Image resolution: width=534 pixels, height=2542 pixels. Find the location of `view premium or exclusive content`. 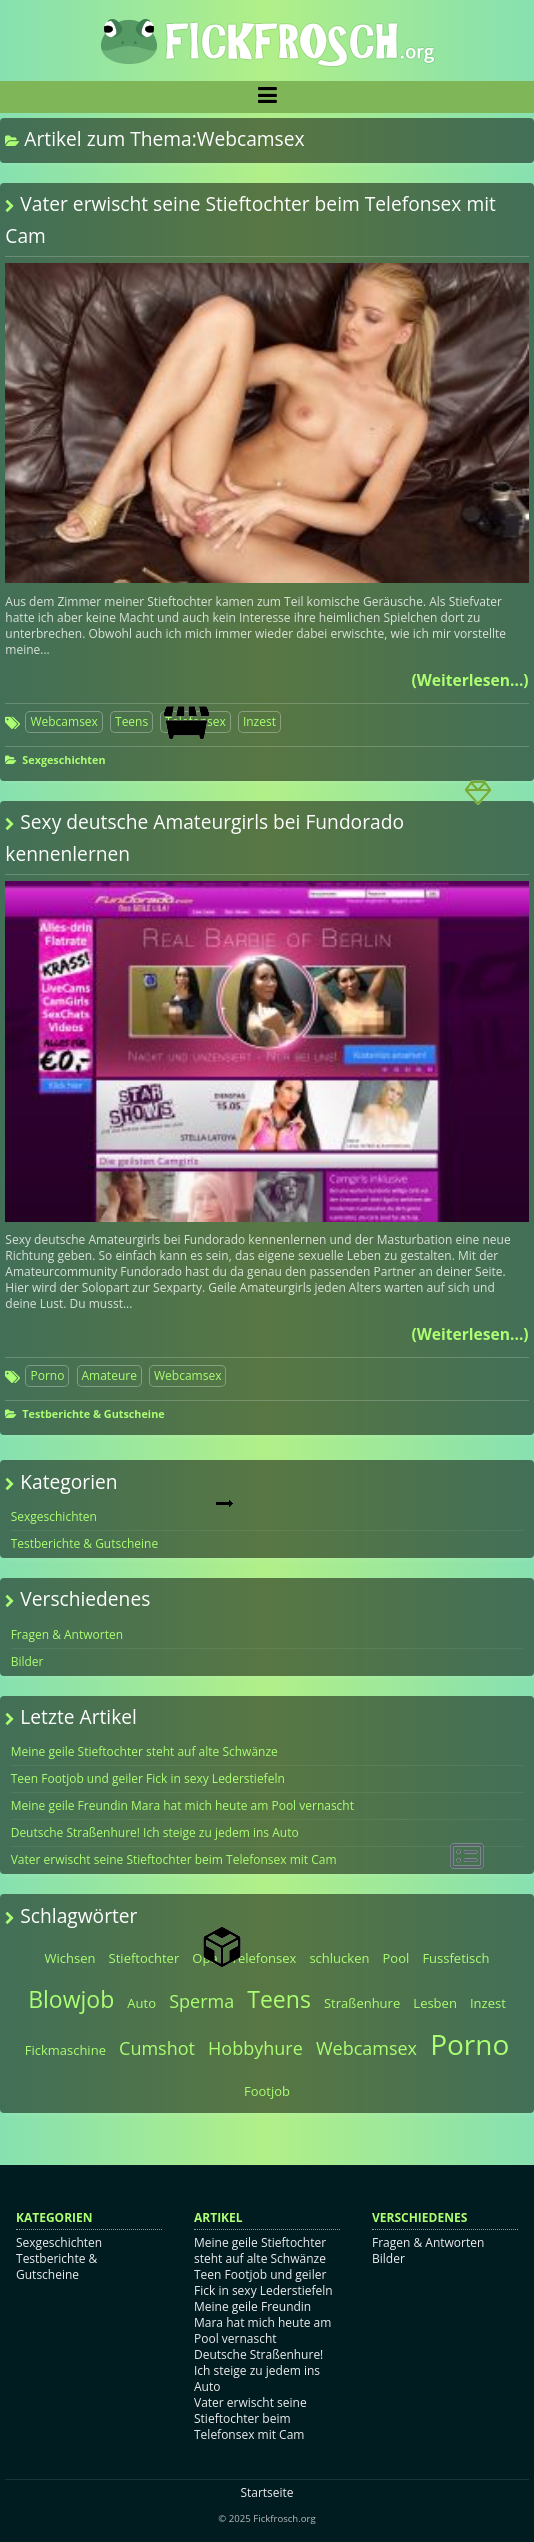

view premium or exclusive content is located at coordinates (478, 793).